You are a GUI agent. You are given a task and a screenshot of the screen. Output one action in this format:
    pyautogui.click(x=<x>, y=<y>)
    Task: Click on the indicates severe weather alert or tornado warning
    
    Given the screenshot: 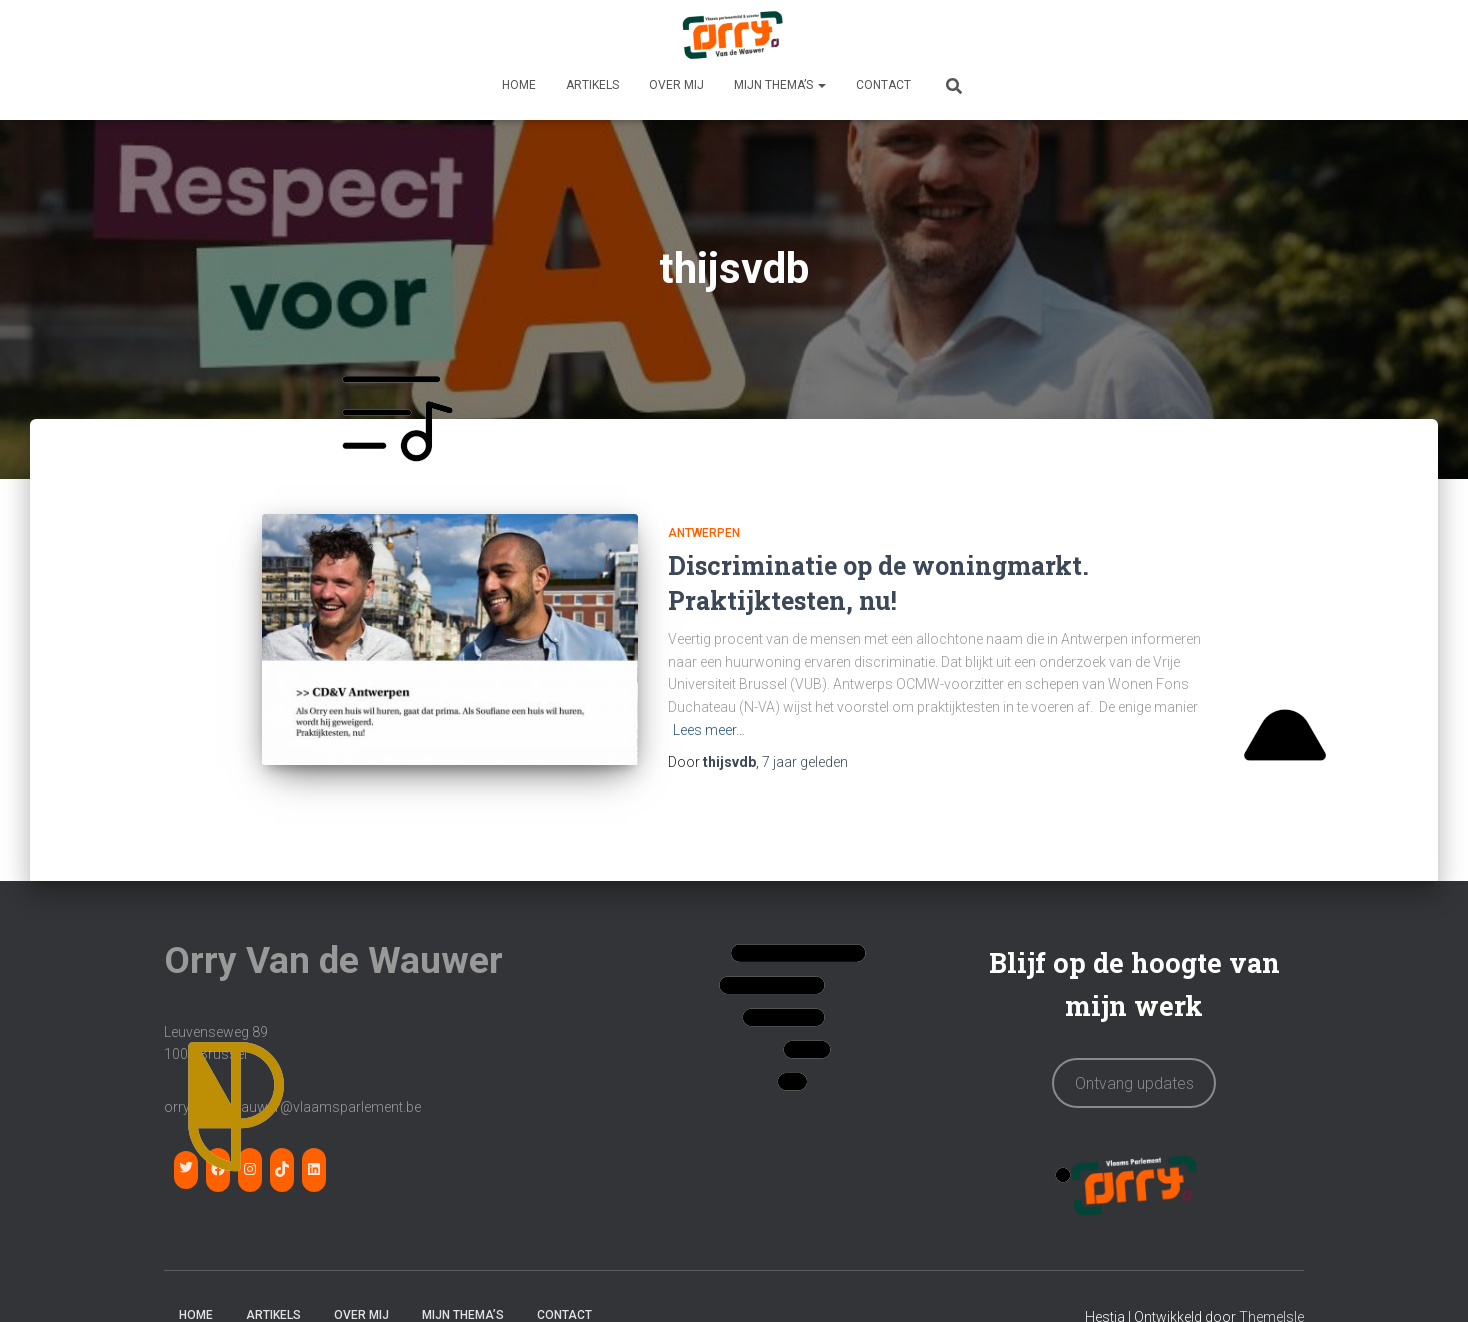 What is the action you would take?
    pyautogui.click(x=789, y=1014)
    